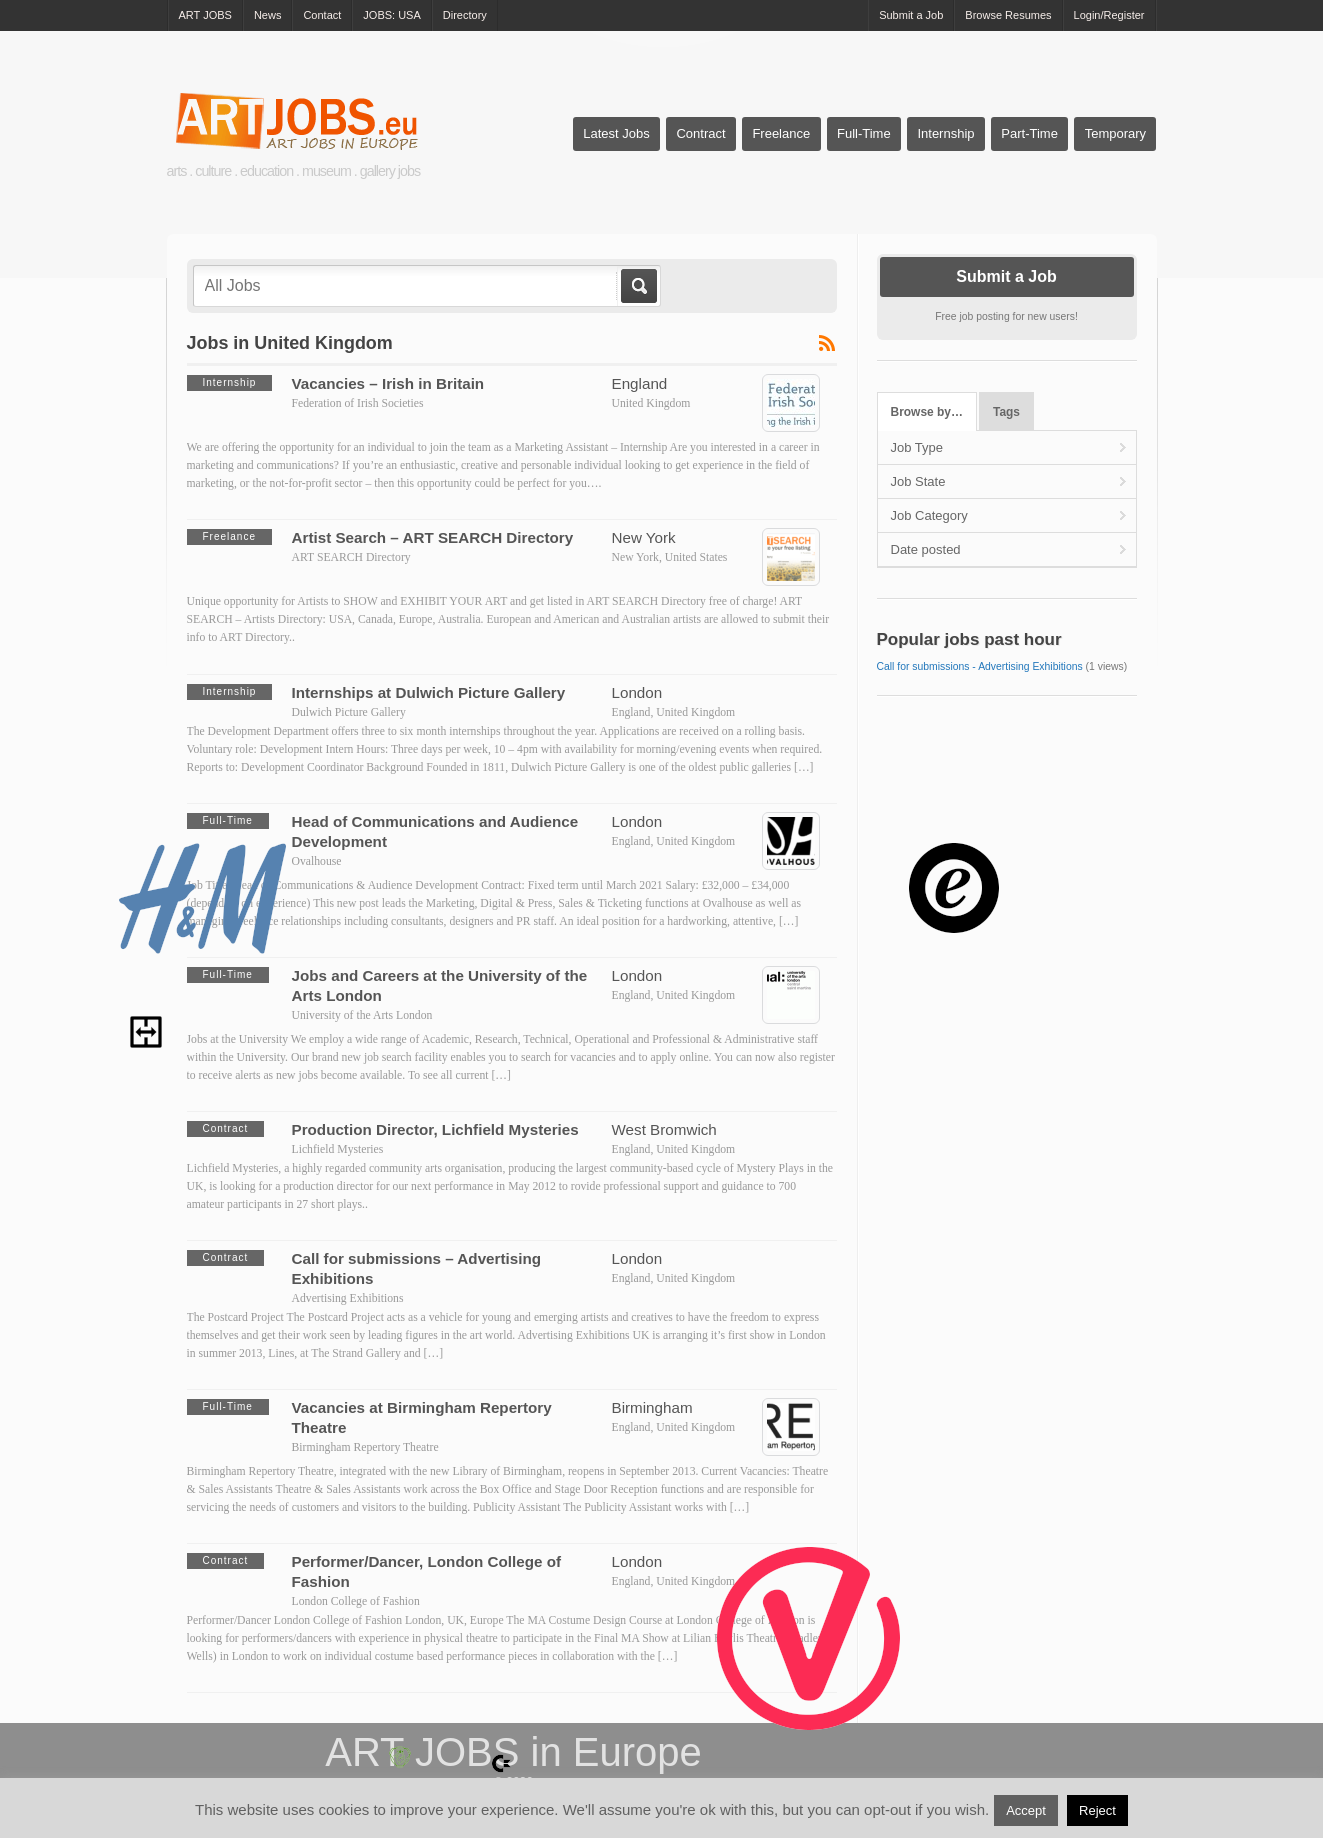 The height and width of the screenshot is (1838, 1323). I want to click on trusted shops certification badge indicating verified seller status, so click(954, 888).